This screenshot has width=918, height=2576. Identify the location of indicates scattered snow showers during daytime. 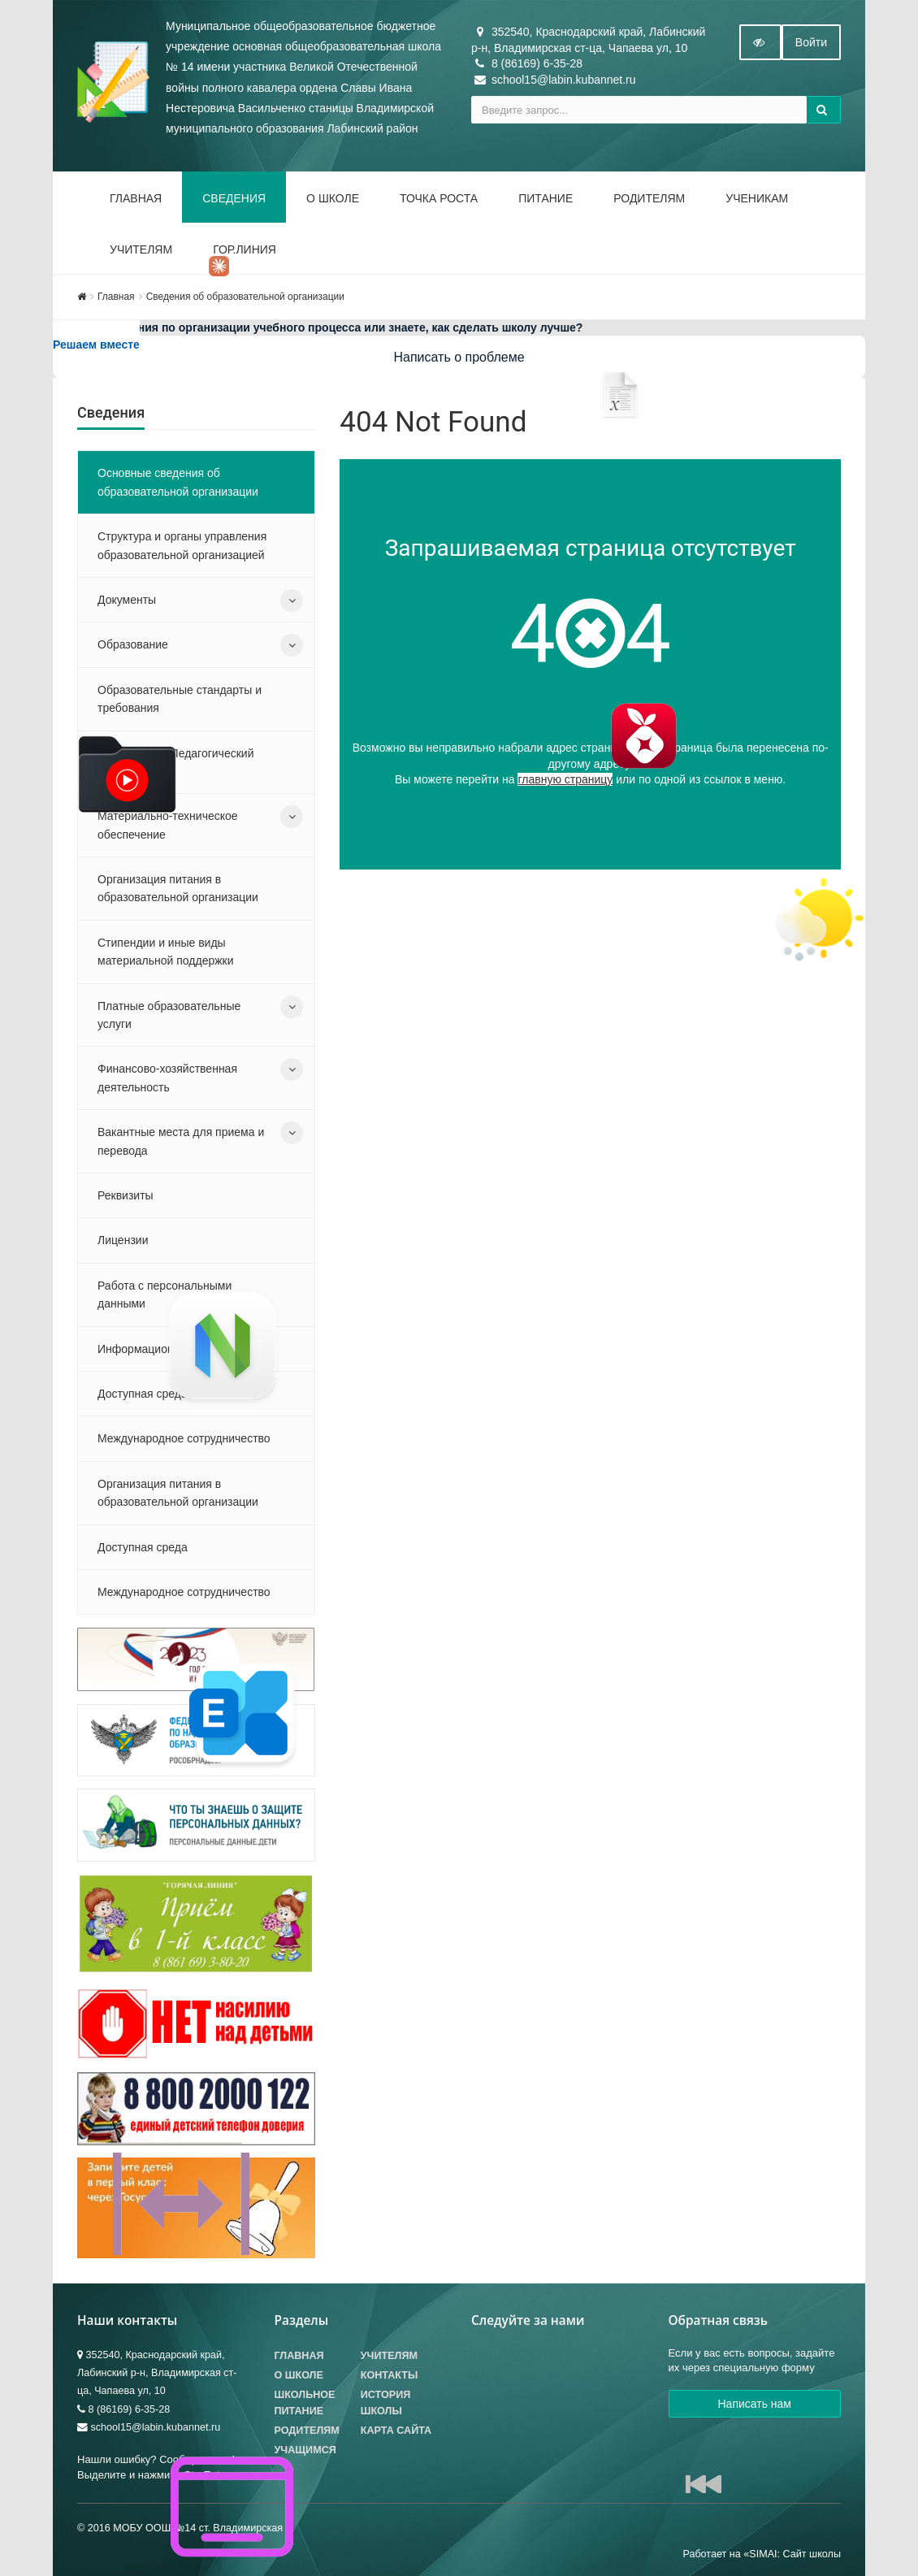
(819, 919).